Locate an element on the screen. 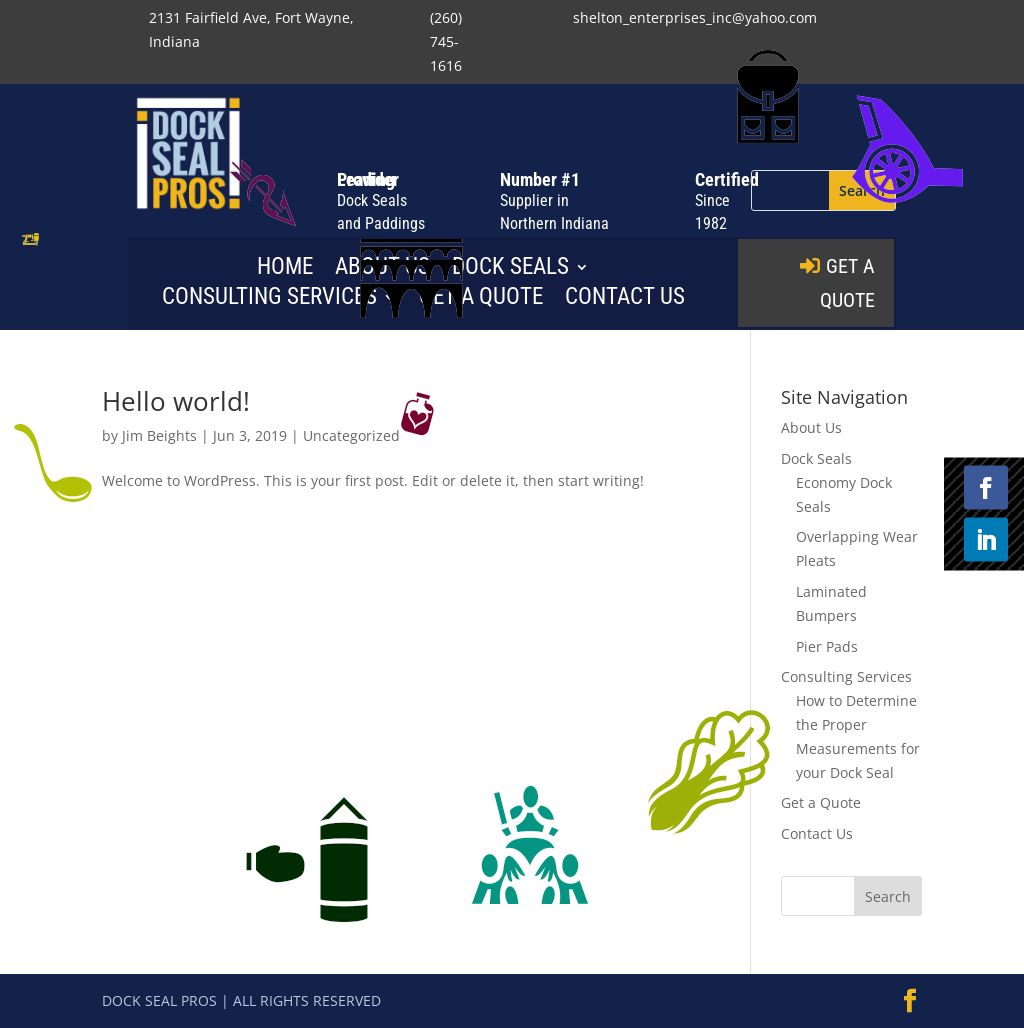  select bok choy as an ingredient is located at coordinates (709, 772).